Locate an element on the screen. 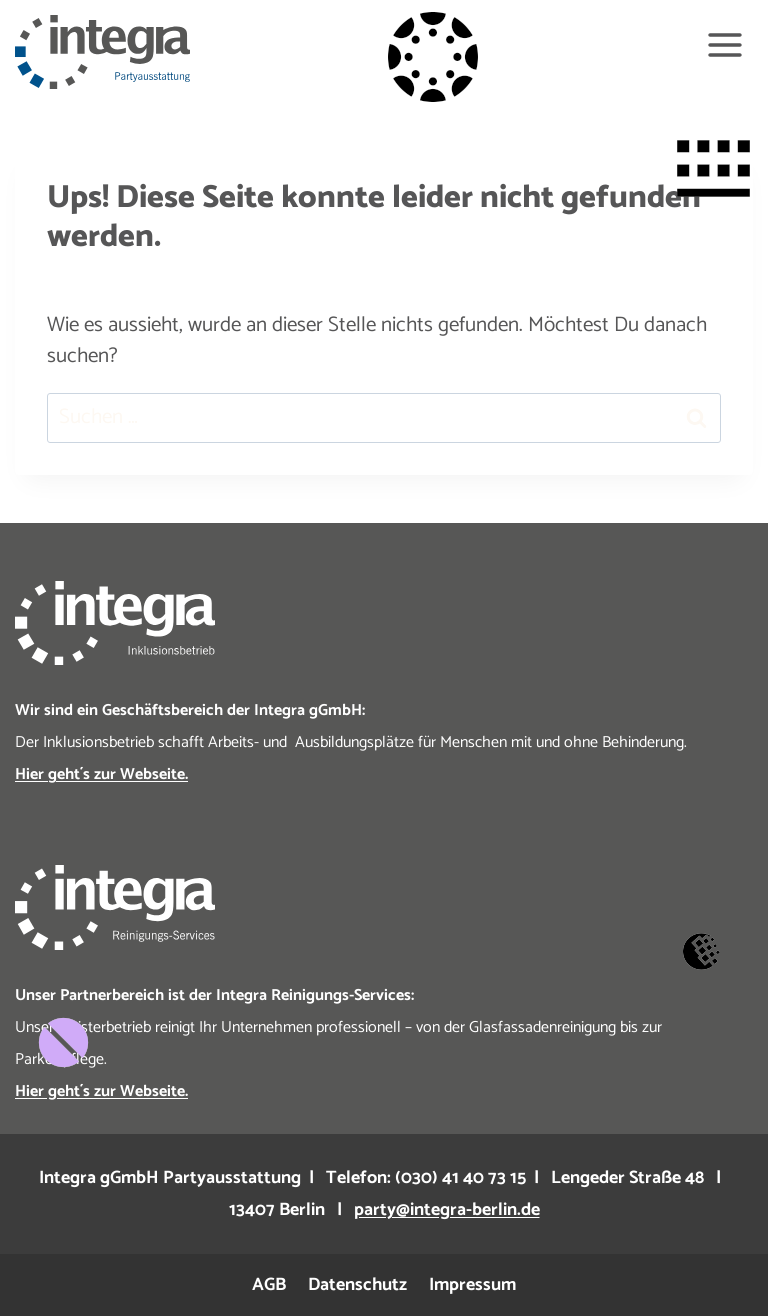 The height and width of the screenshot is (1316, 768). open the on-screen keyboard is located at coordinates (713, 168).